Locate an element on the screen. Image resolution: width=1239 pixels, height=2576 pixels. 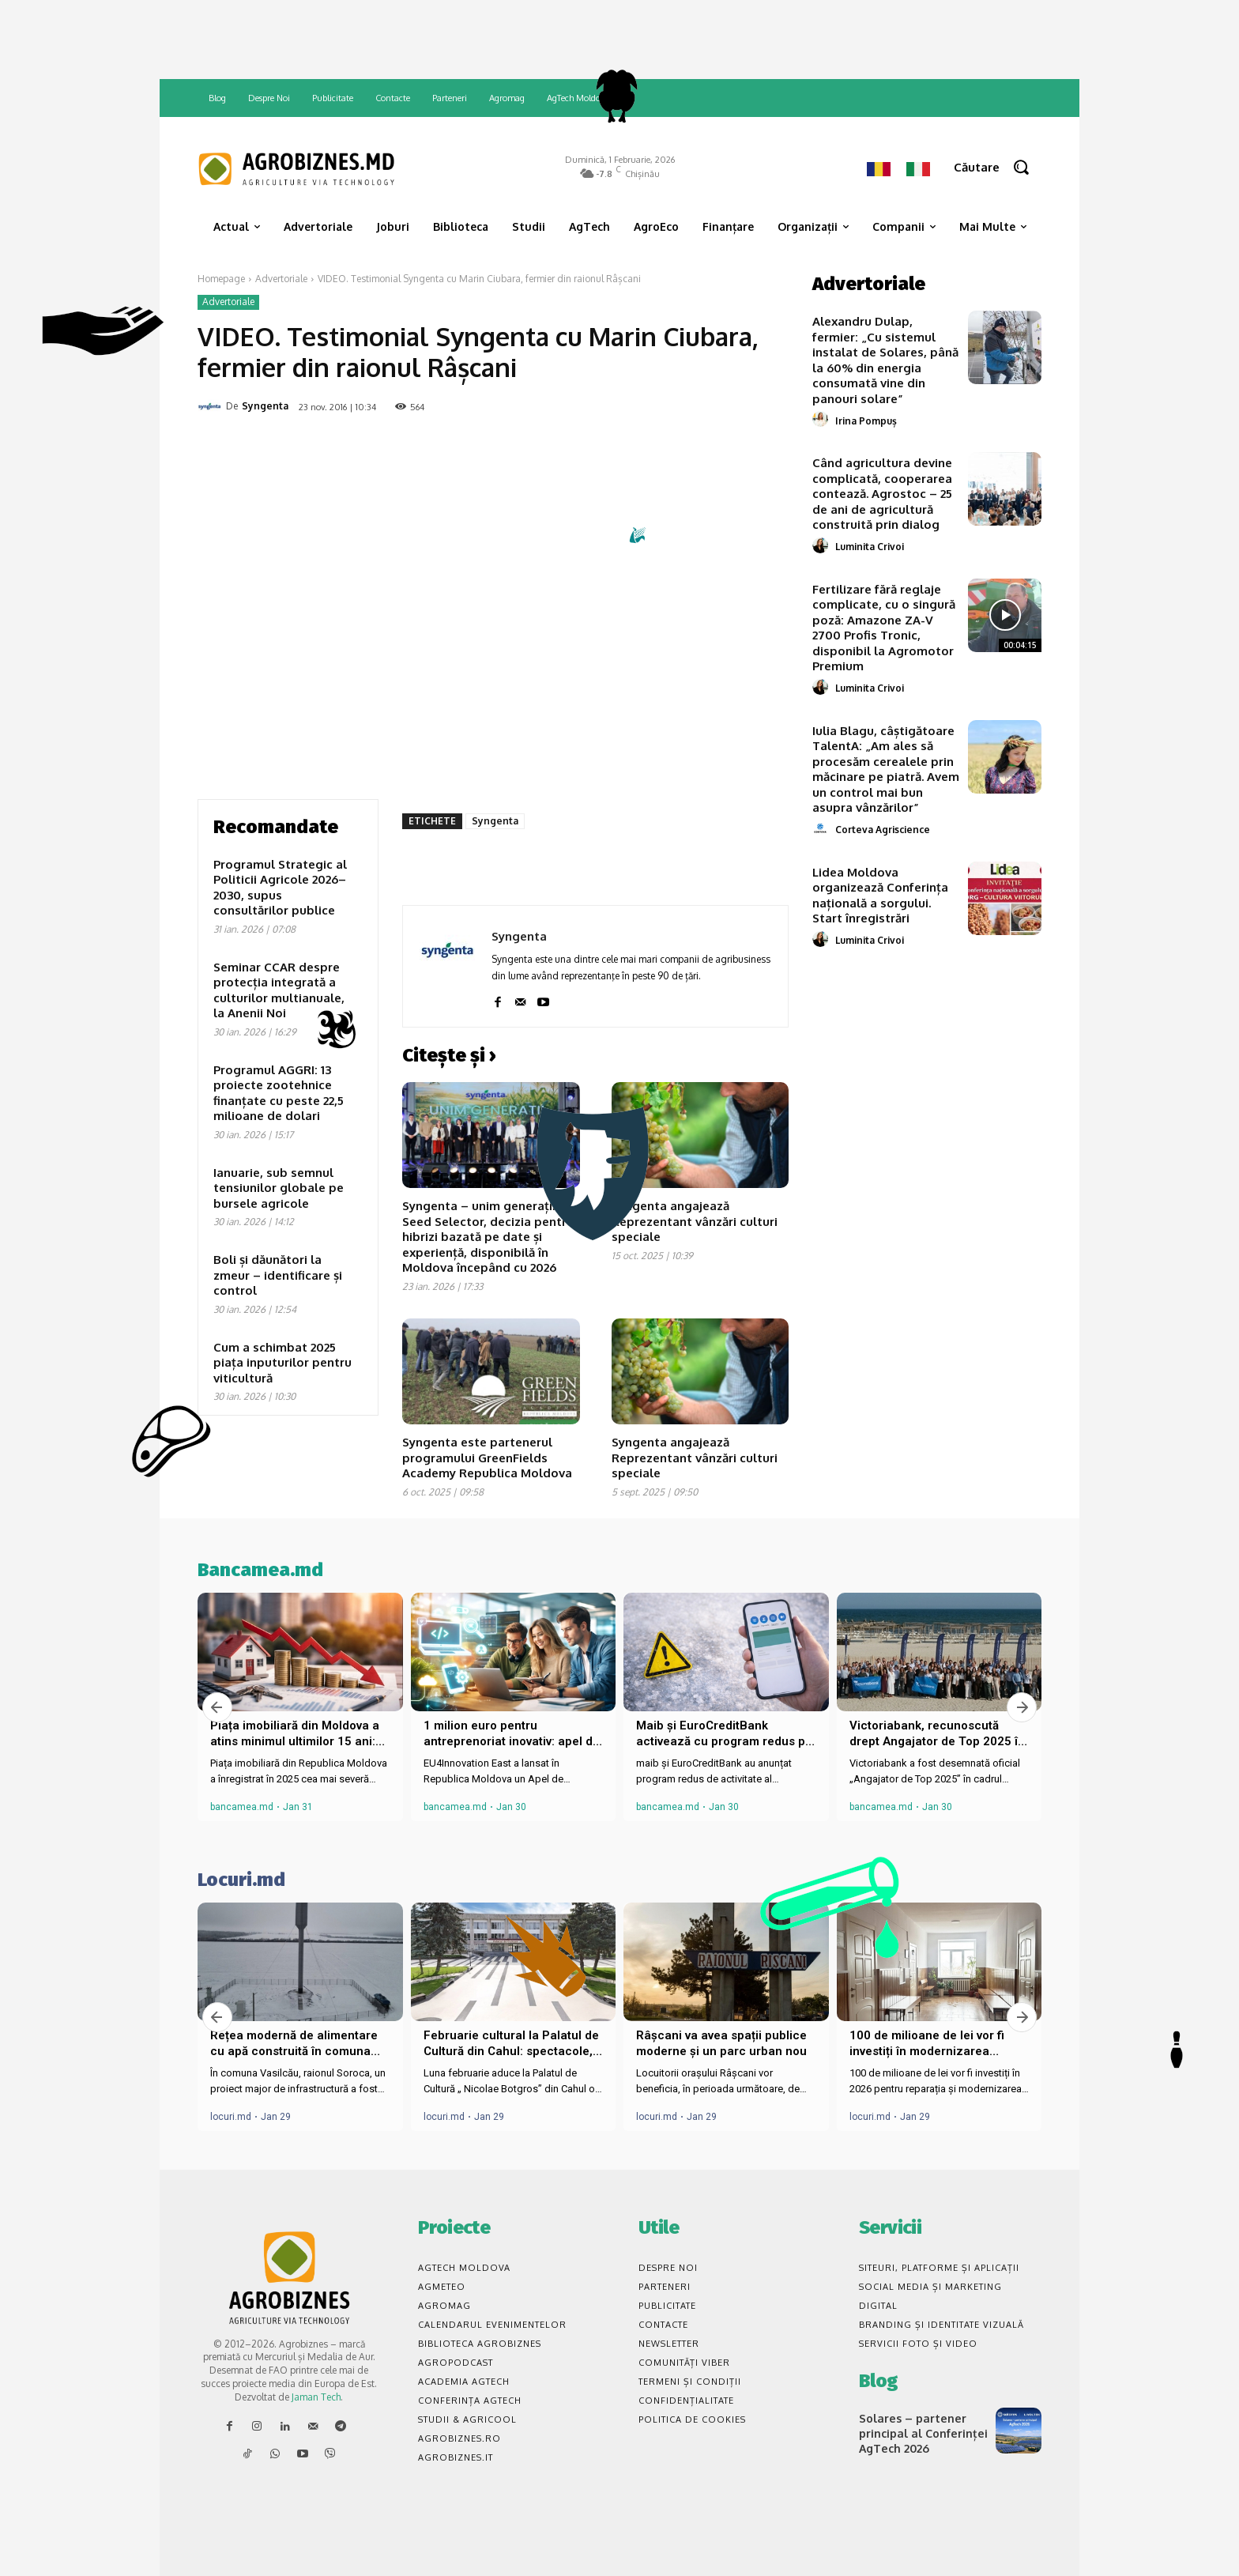
access bowling game or activity is located at coordinates (1177, 2050).